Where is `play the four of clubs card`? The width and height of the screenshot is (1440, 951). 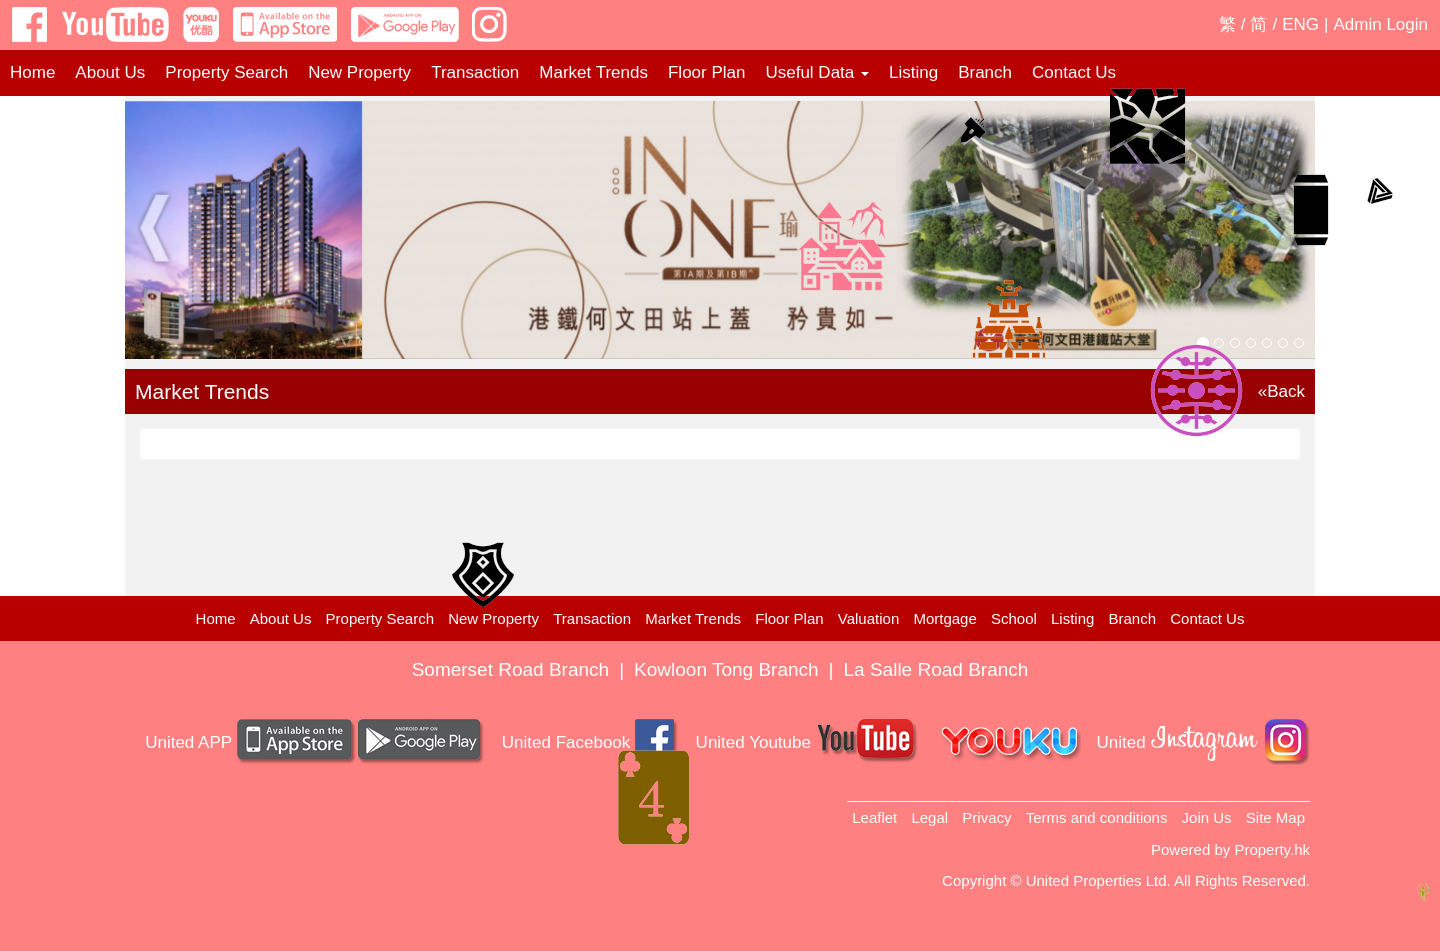
play the four of clubs card is located at coordinates (653, 797).